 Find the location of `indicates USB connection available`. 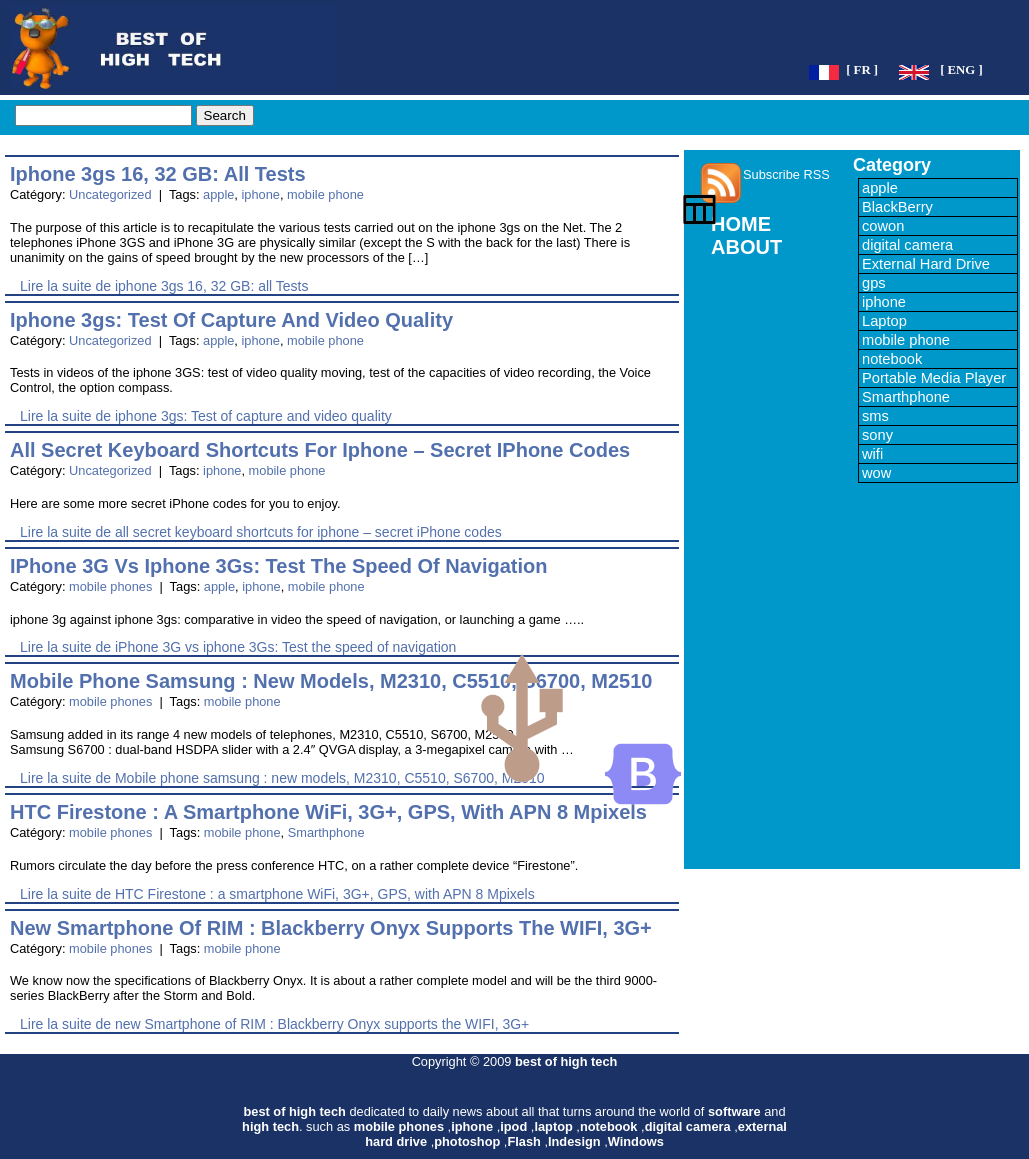

indicates USB connection available is located at coordinates (522, 718).